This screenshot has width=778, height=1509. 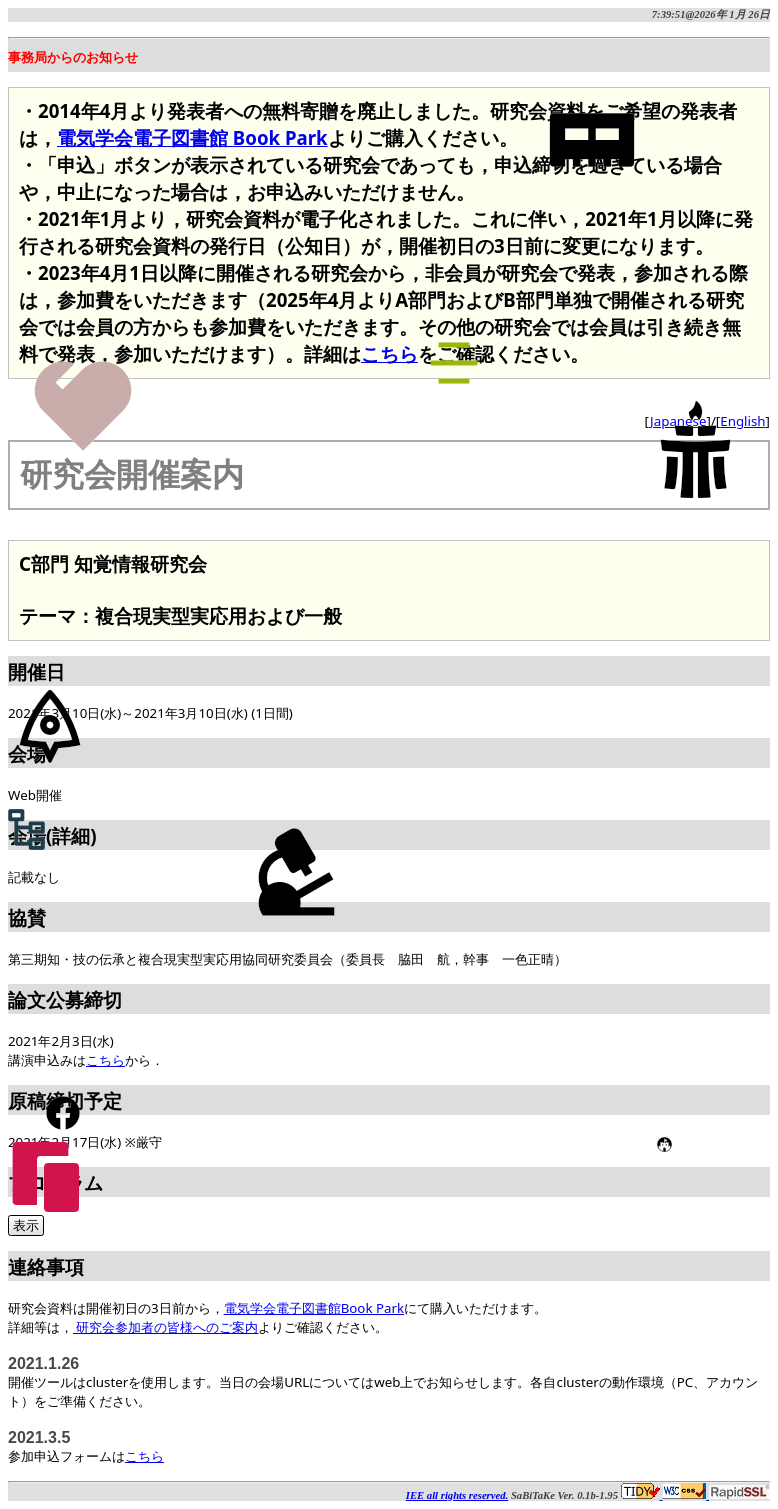 What do you see at coordinates (83, 405) in the screenshot?
I see `add to favorites` at bounding box center [83, 405].